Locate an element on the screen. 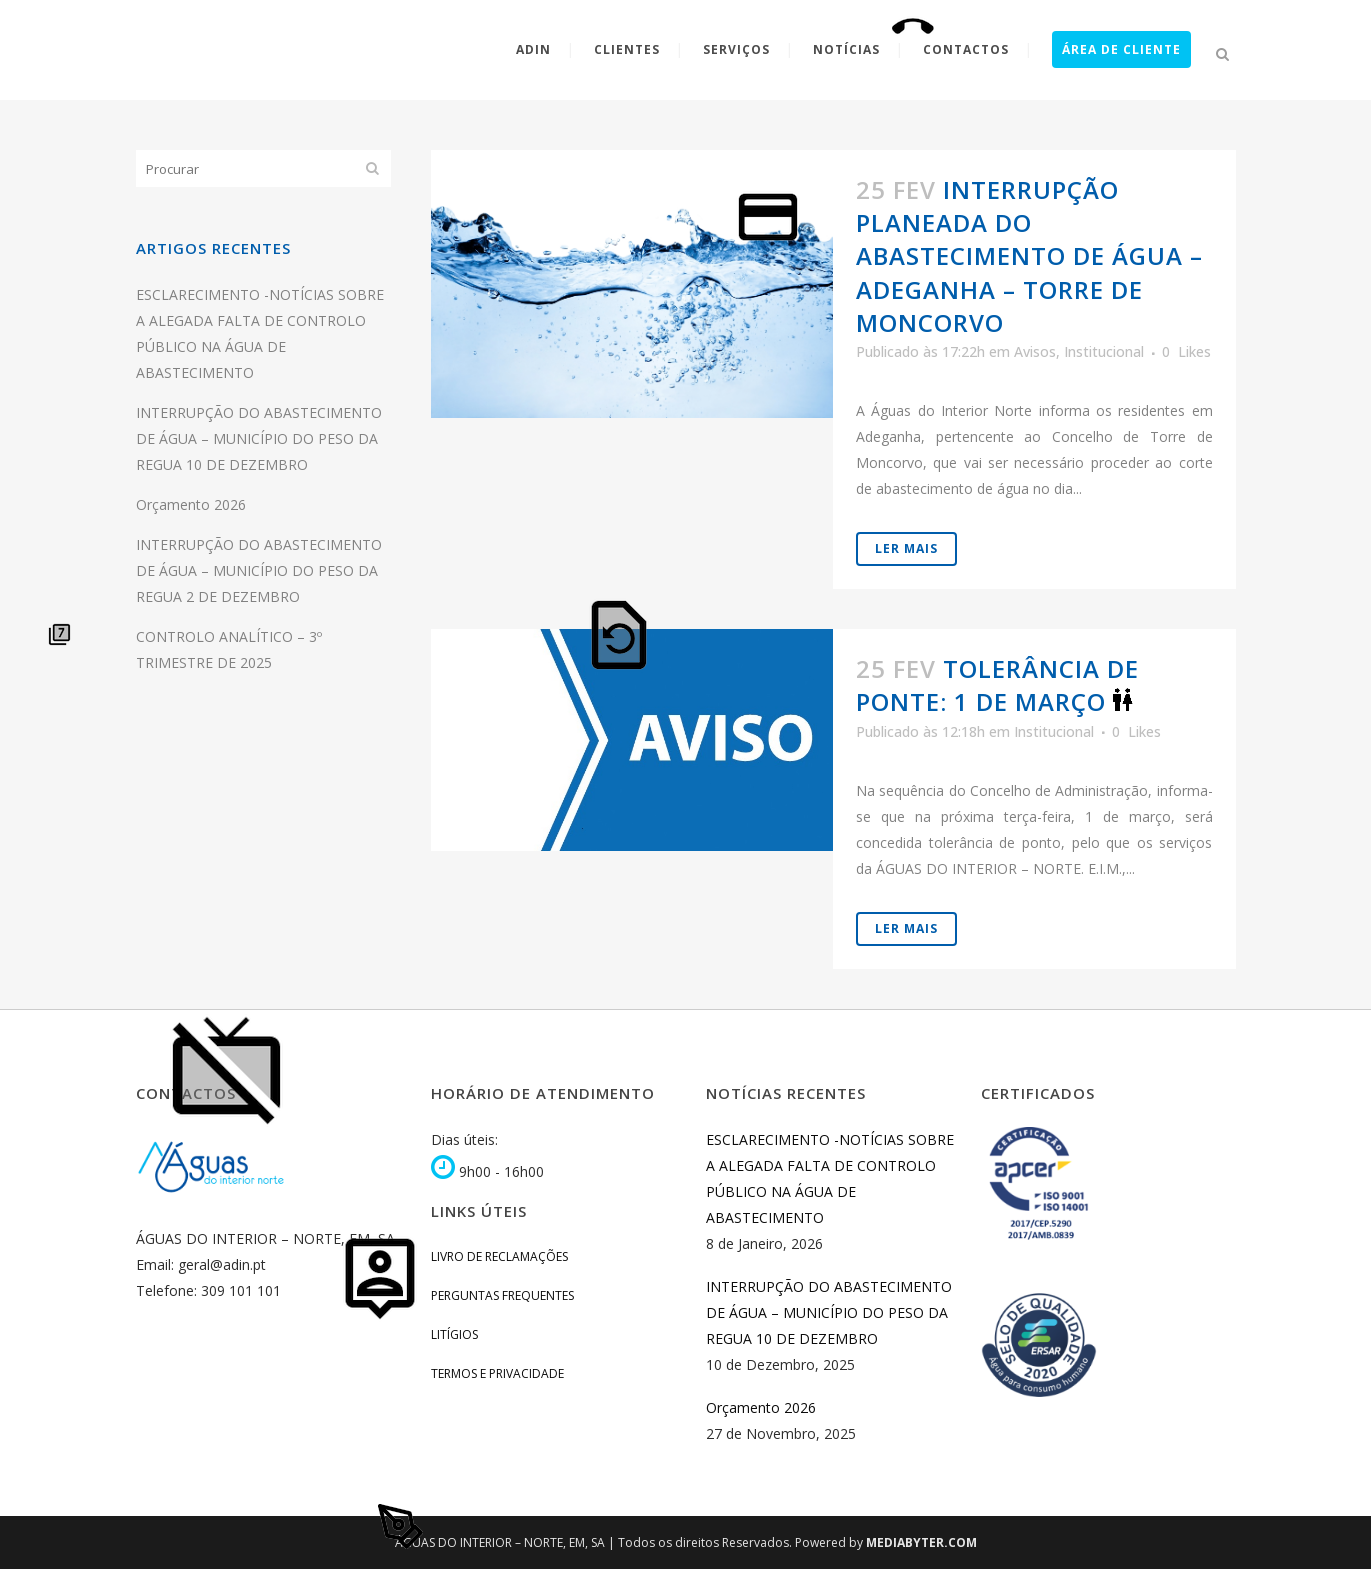 Image resolution: width=1371 pixels, height=1569 pixels. indicates restroom or bathroom facilities is located at coordinates (1122, 699).